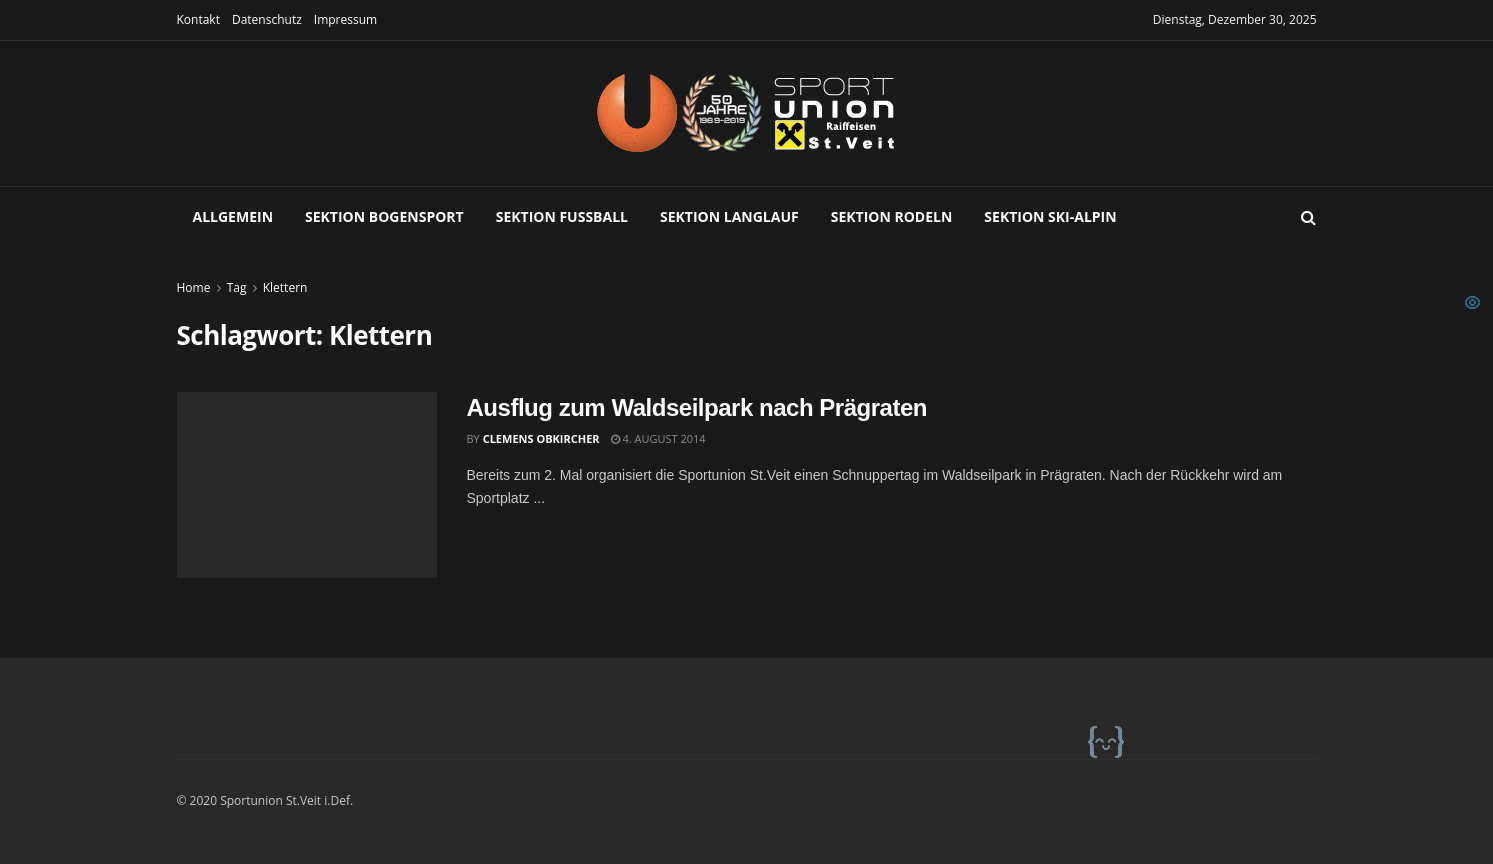  Describe the element at coordinates (1106, 742) in the screenshot. I see `visit exercism coding practice platform` at that location.